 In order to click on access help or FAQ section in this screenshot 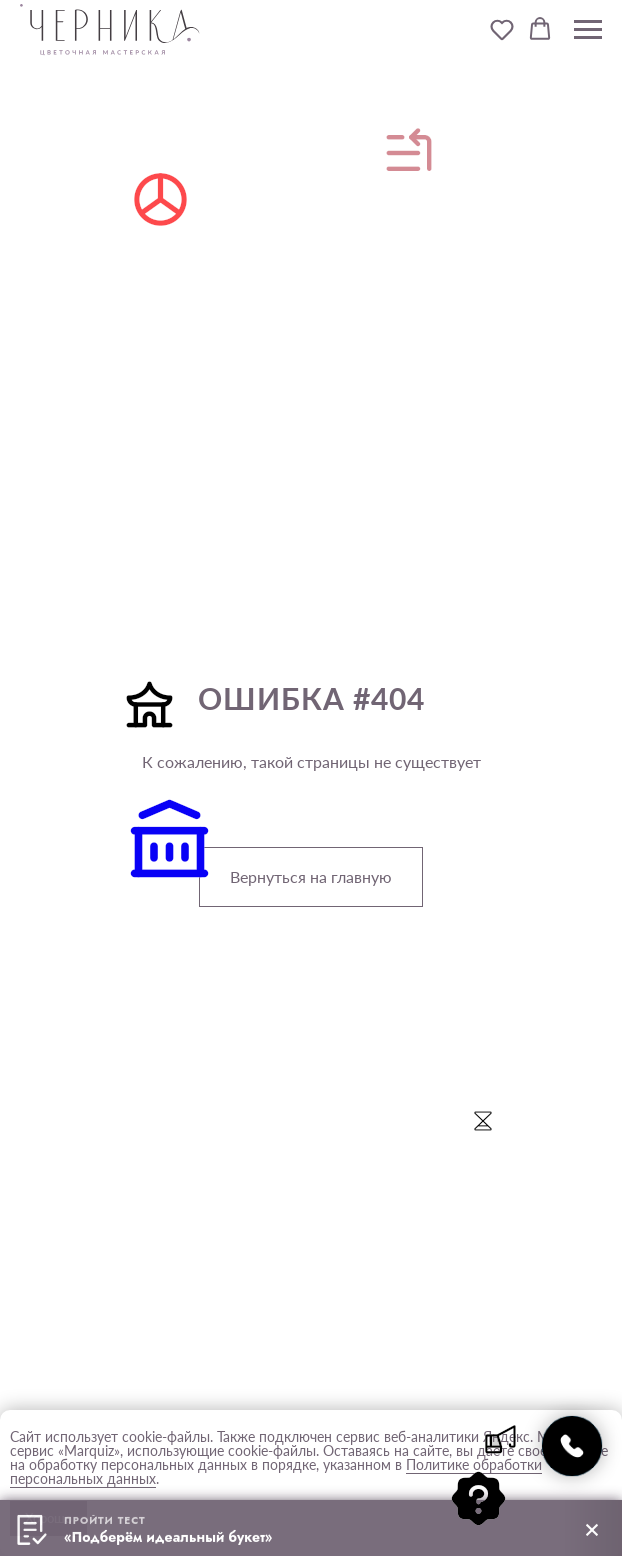, I will do `click(478, 1498)`.